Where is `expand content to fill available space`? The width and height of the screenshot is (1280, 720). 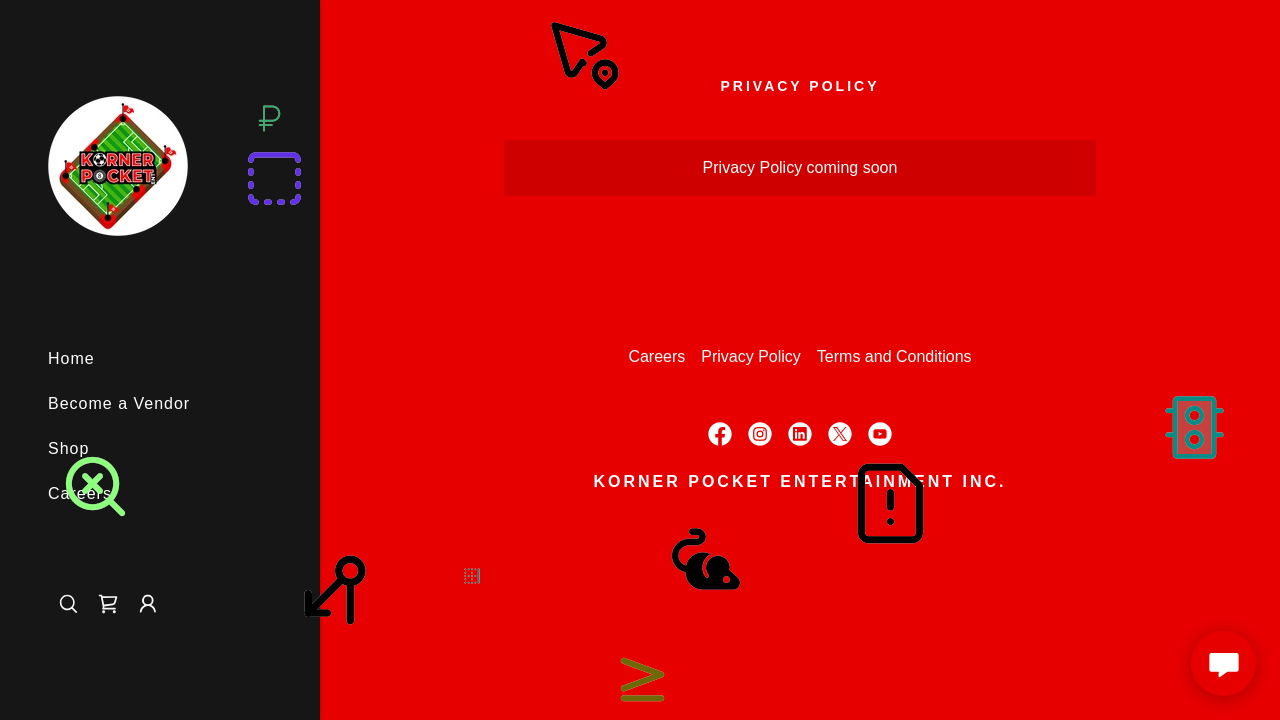 expand content to fill available space is located at coordinates (274, 178).